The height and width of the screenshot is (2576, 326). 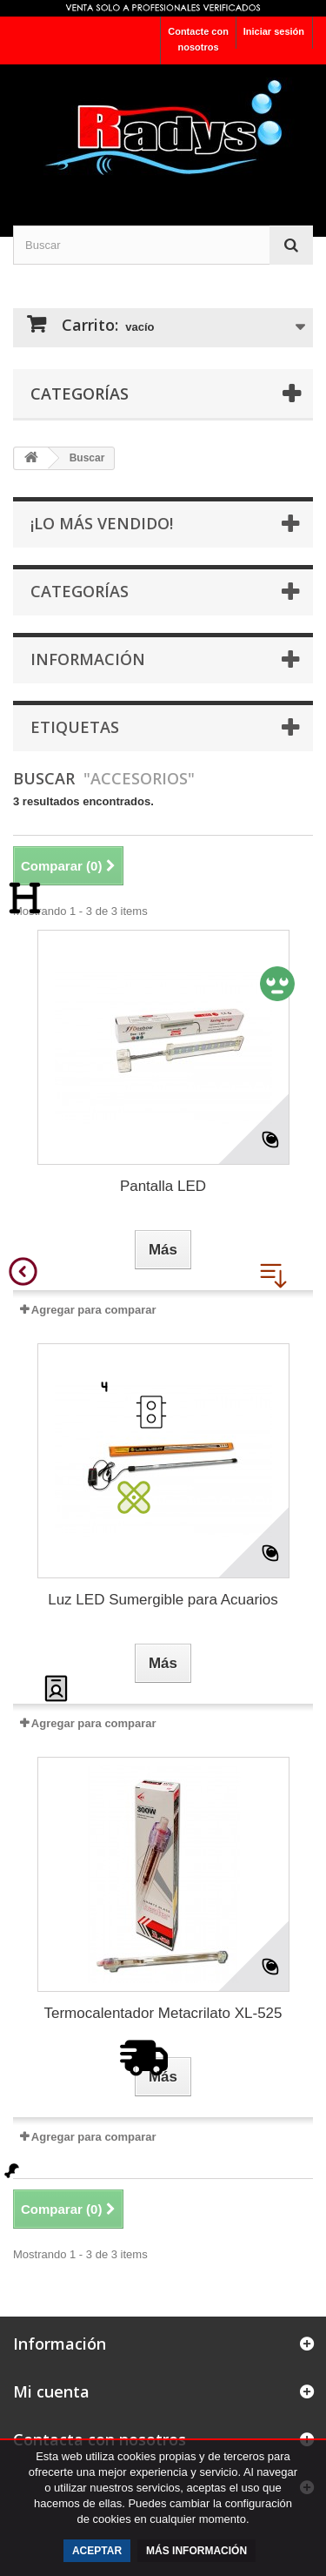 I want to click on access health or first aid resources, so click(x=134, y=1497).